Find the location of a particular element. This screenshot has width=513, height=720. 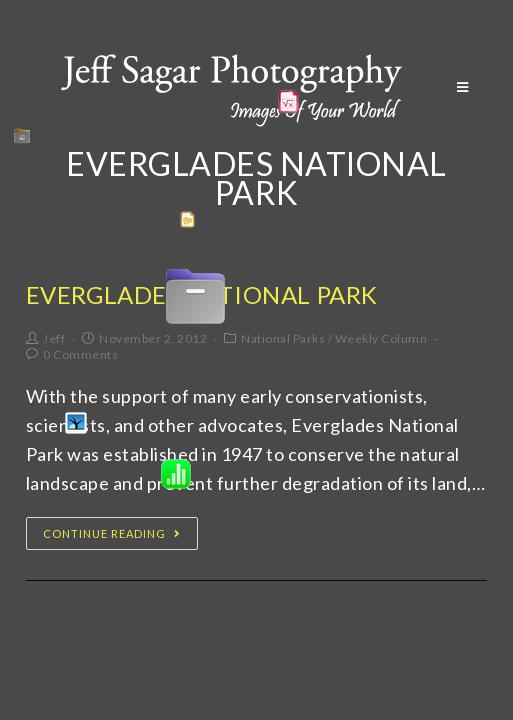

open apple numbers spreadsheet app is located at coordinates (176, 474).